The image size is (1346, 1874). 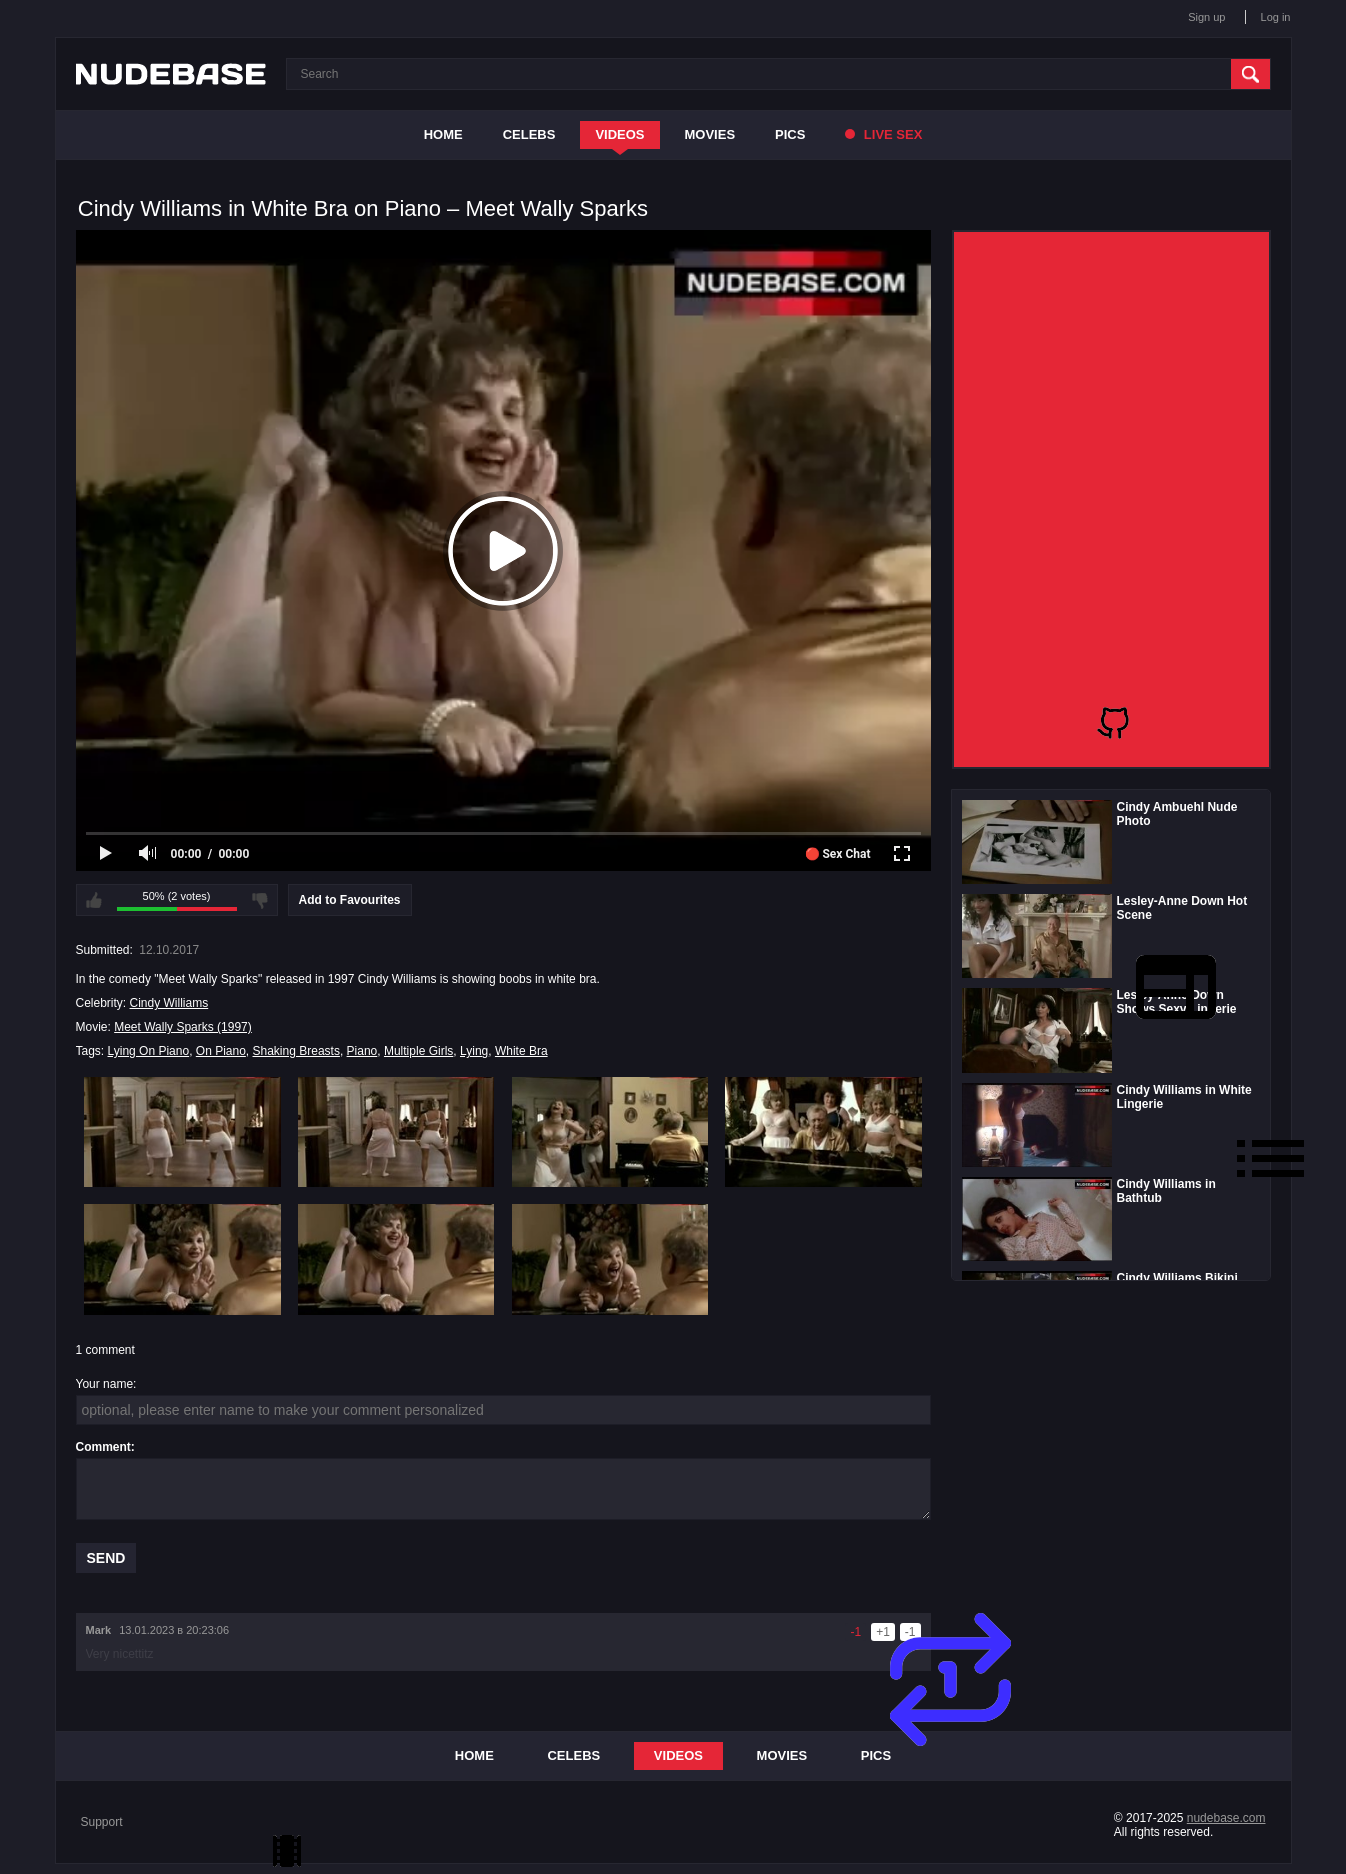 What do you see at coordinates (1270, 1158) in the screenshot?
I see `view items in list format` at bounding box center [1270, 1158].